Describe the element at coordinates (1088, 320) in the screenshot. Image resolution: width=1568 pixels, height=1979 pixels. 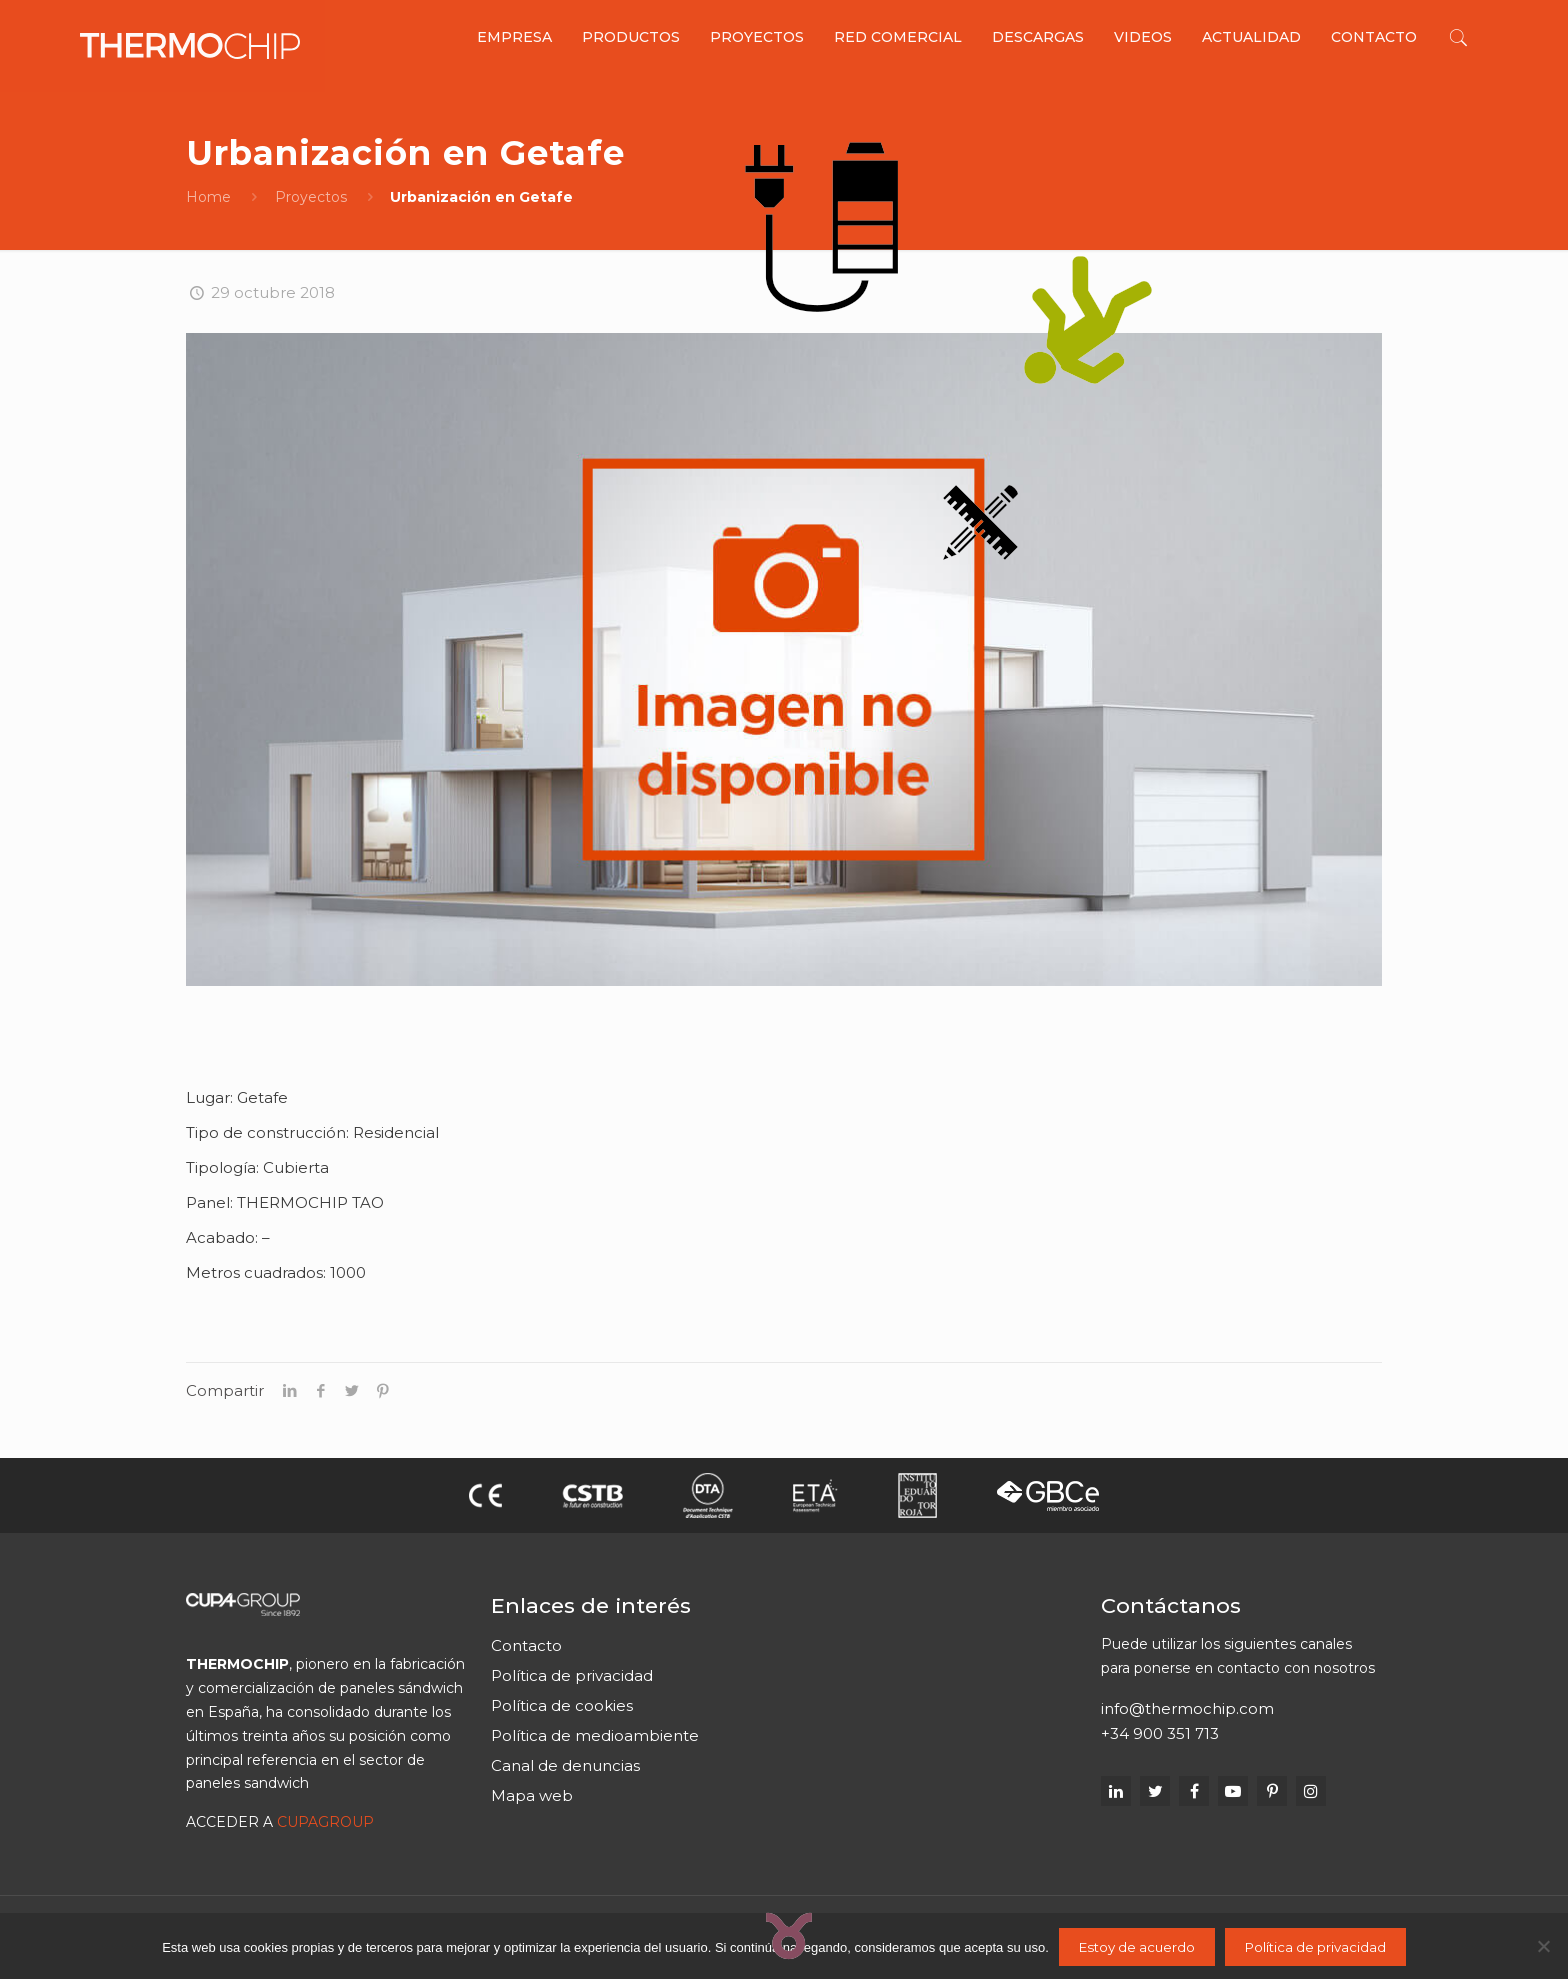
I see `indicates a fall hazard or danger zone` at that location.